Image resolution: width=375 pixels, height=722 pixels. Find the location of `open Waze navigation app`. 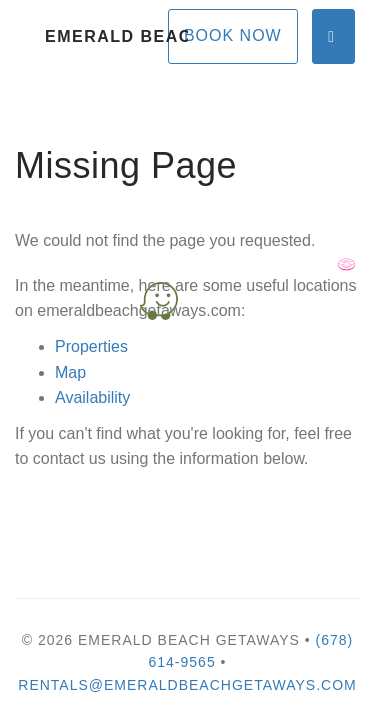

open Waze navigation app is located at coordinates (159, 301).